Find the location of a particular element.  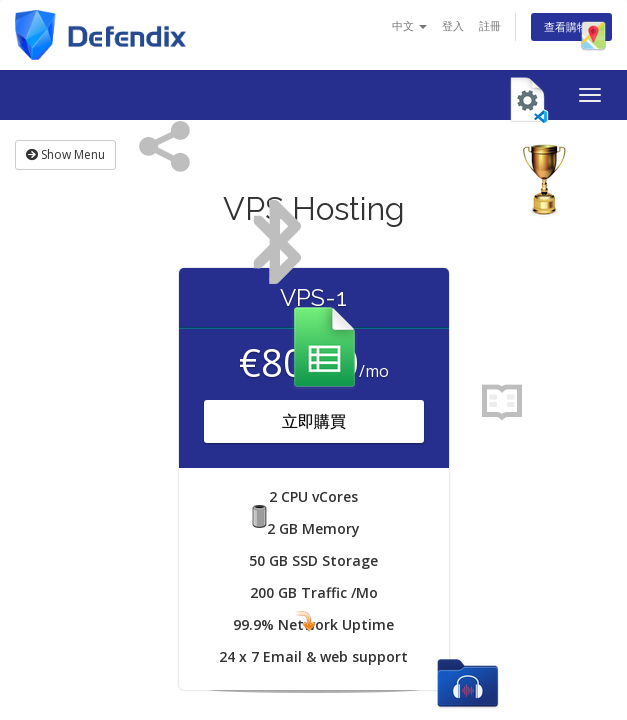

open audacity project files folder is located at coordinates (467, 684).